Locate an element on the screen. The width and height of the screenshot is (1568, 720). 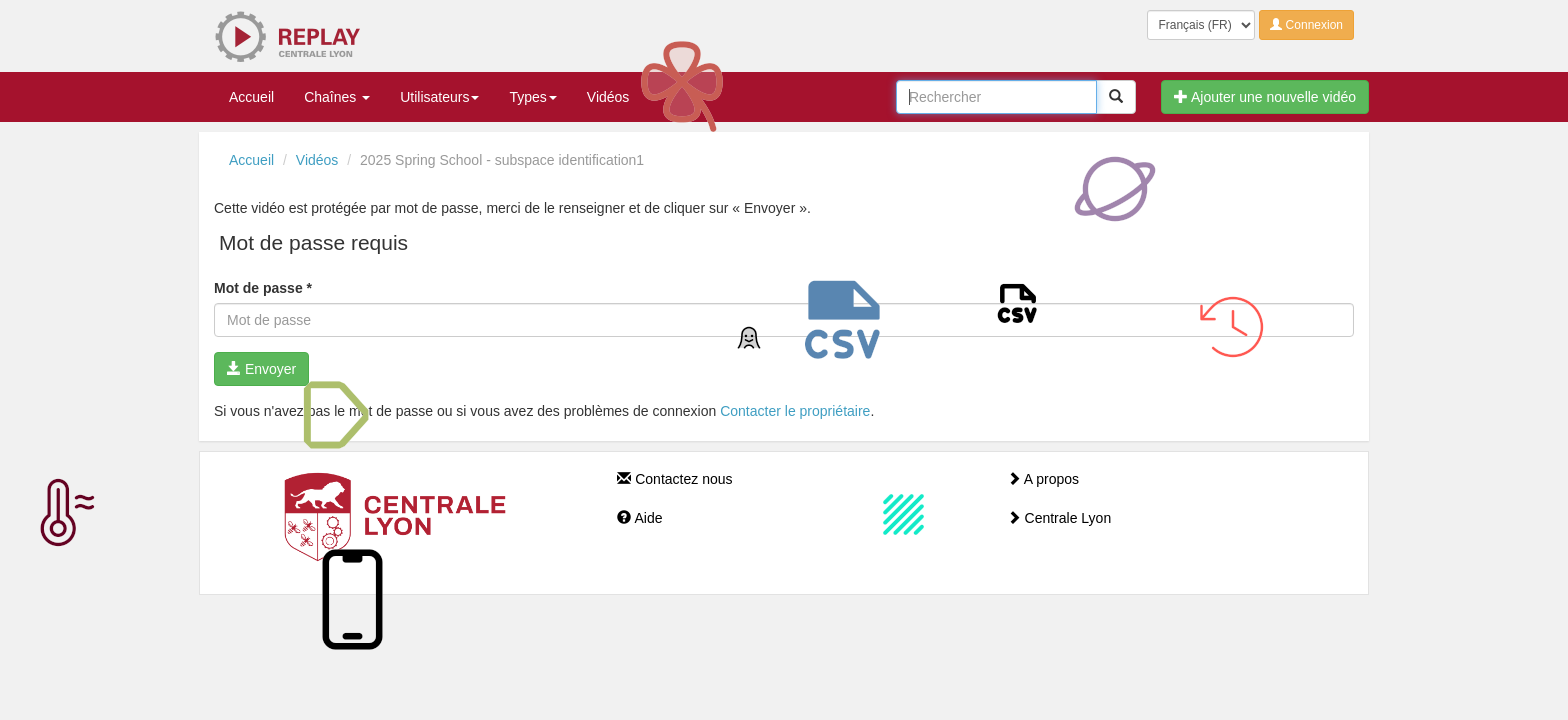
linux operating system logo is located at coordinates (749, 339).